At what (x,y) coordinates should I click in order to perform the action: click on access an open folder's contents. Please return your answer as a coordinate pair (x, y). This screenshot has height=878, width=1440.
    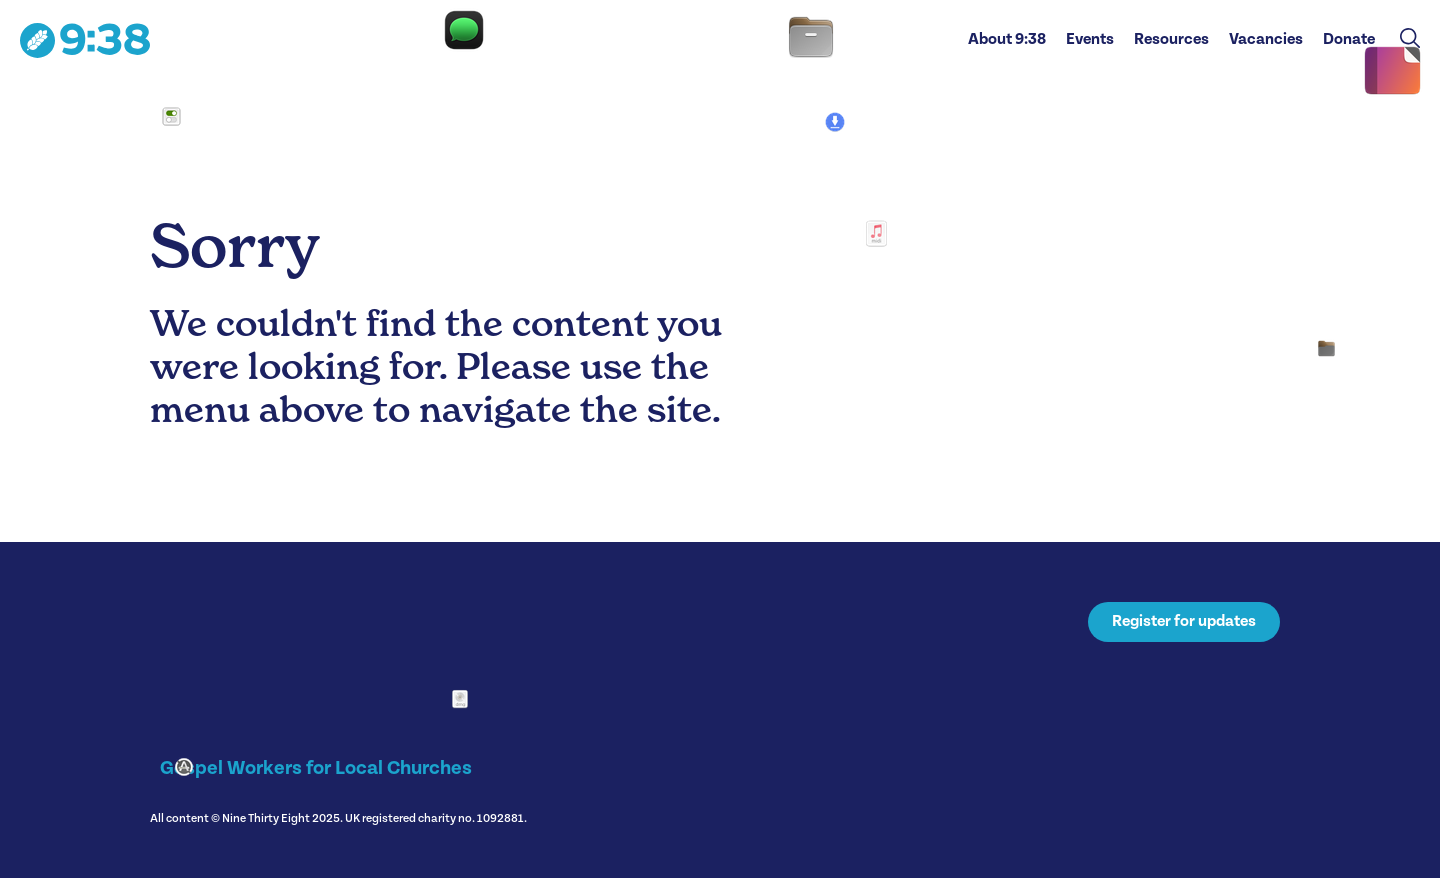
    Looking at the image, I should click on (1326, 348).